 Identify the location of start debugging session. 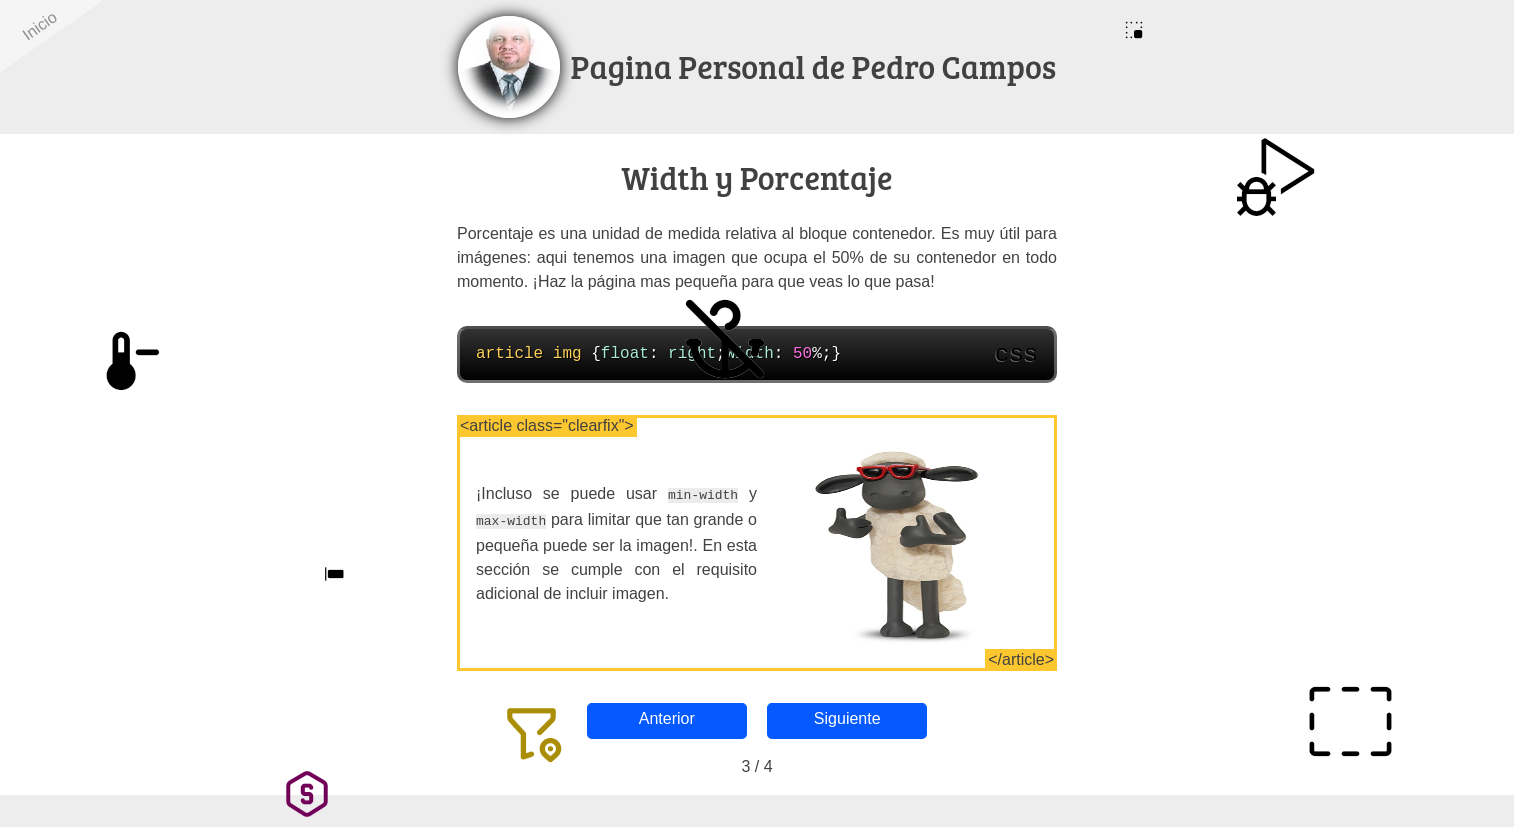
(1276, 177).